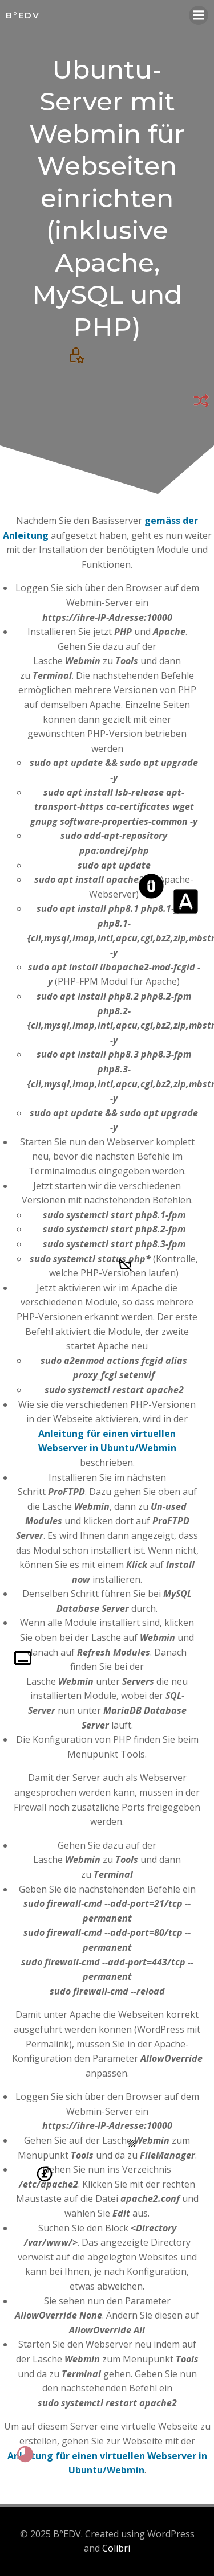  I want to click on view video player controls or bottom action bar, so click(23, 1658).